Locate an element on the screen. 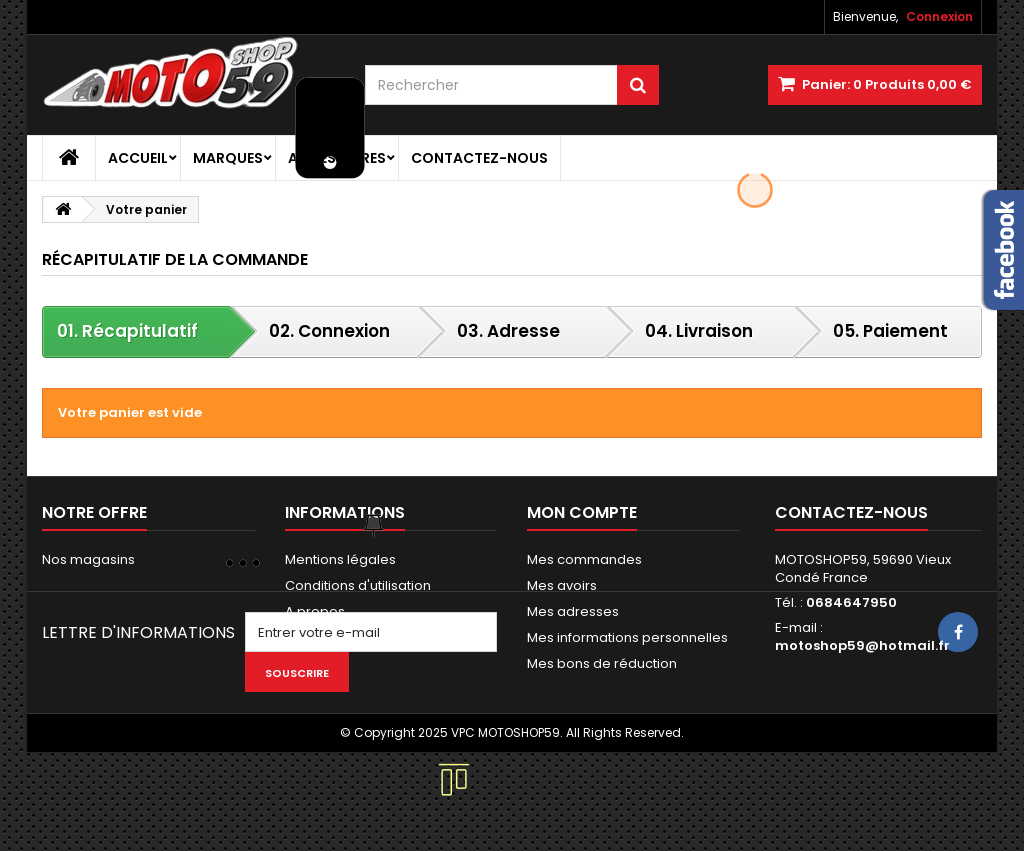 The image size is (1024, 851). open more options menu is located at coordinates (243, 563).